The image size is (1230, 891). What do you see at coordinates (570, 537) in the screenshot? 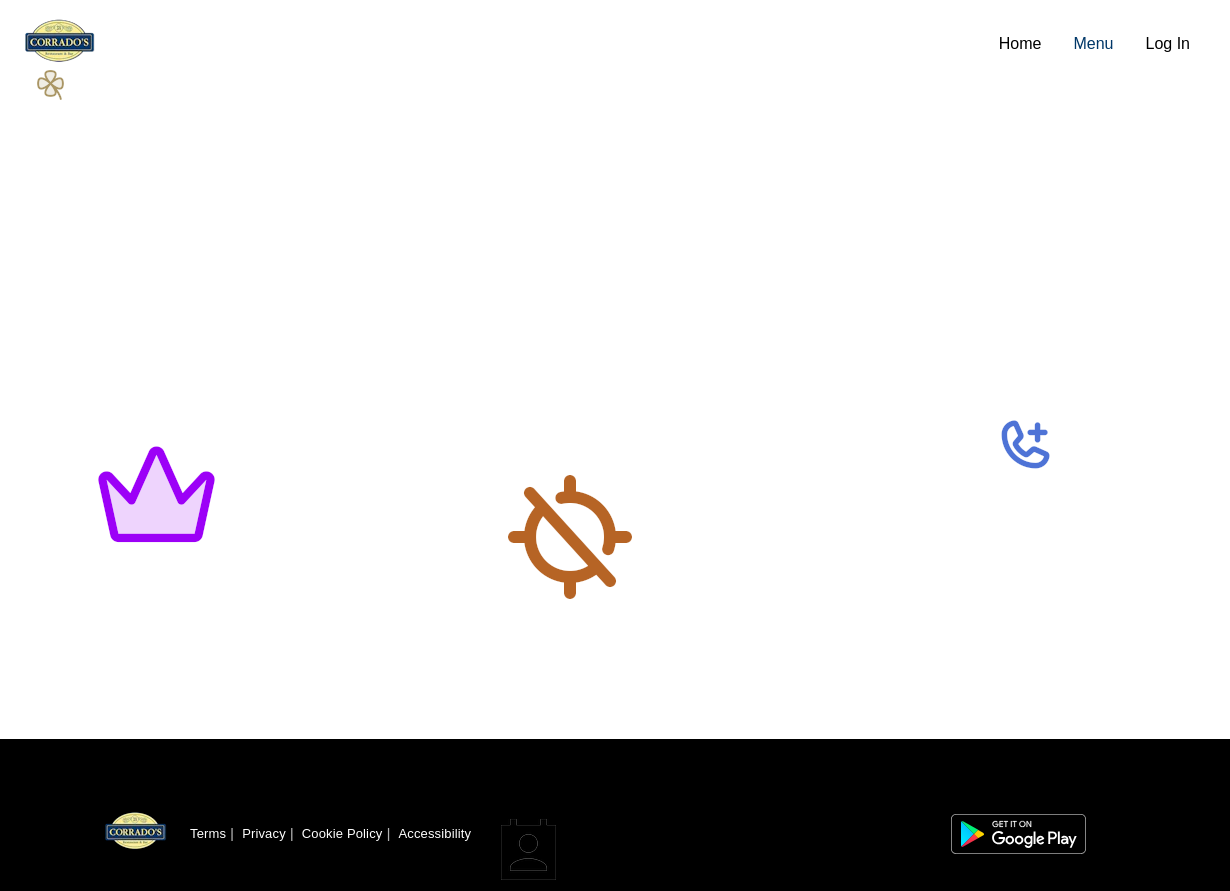
I see `location services disabled` at bounding box center [570, 537].